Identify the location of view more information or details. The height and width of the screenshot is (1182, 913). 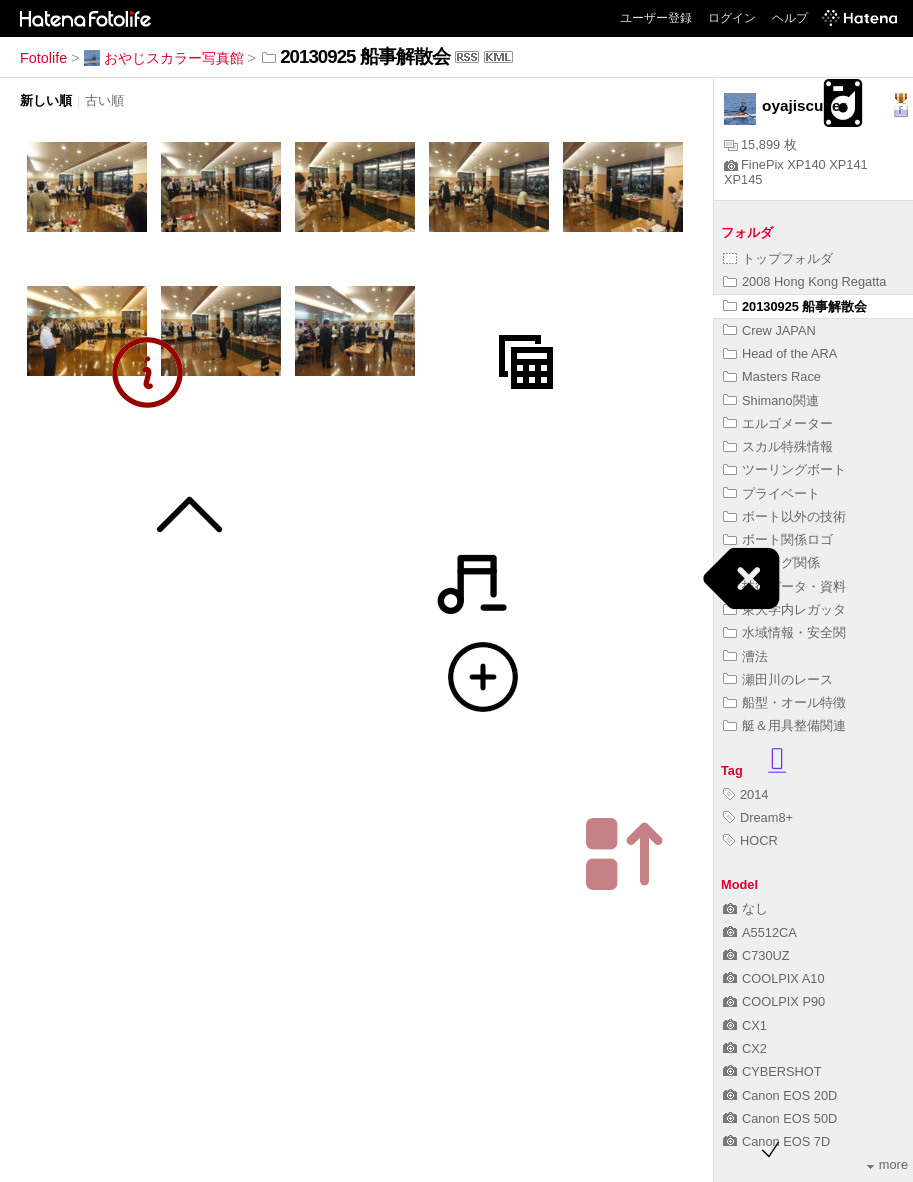
(147, 372).